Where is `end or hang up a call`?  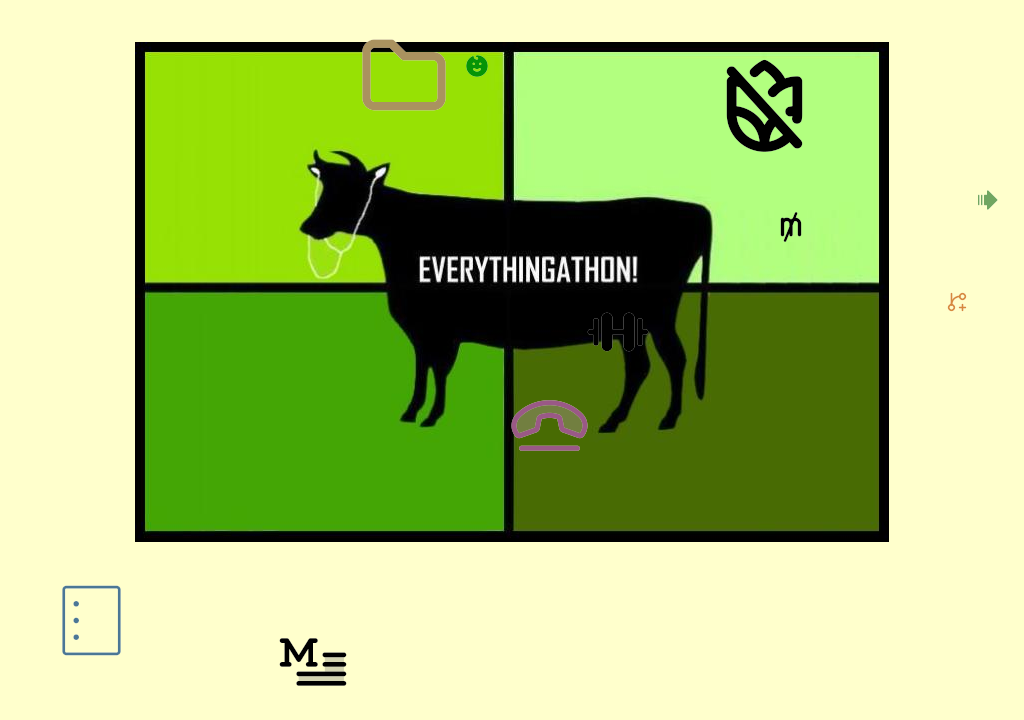 end or hang up a call is located at coordinates (549, 425).